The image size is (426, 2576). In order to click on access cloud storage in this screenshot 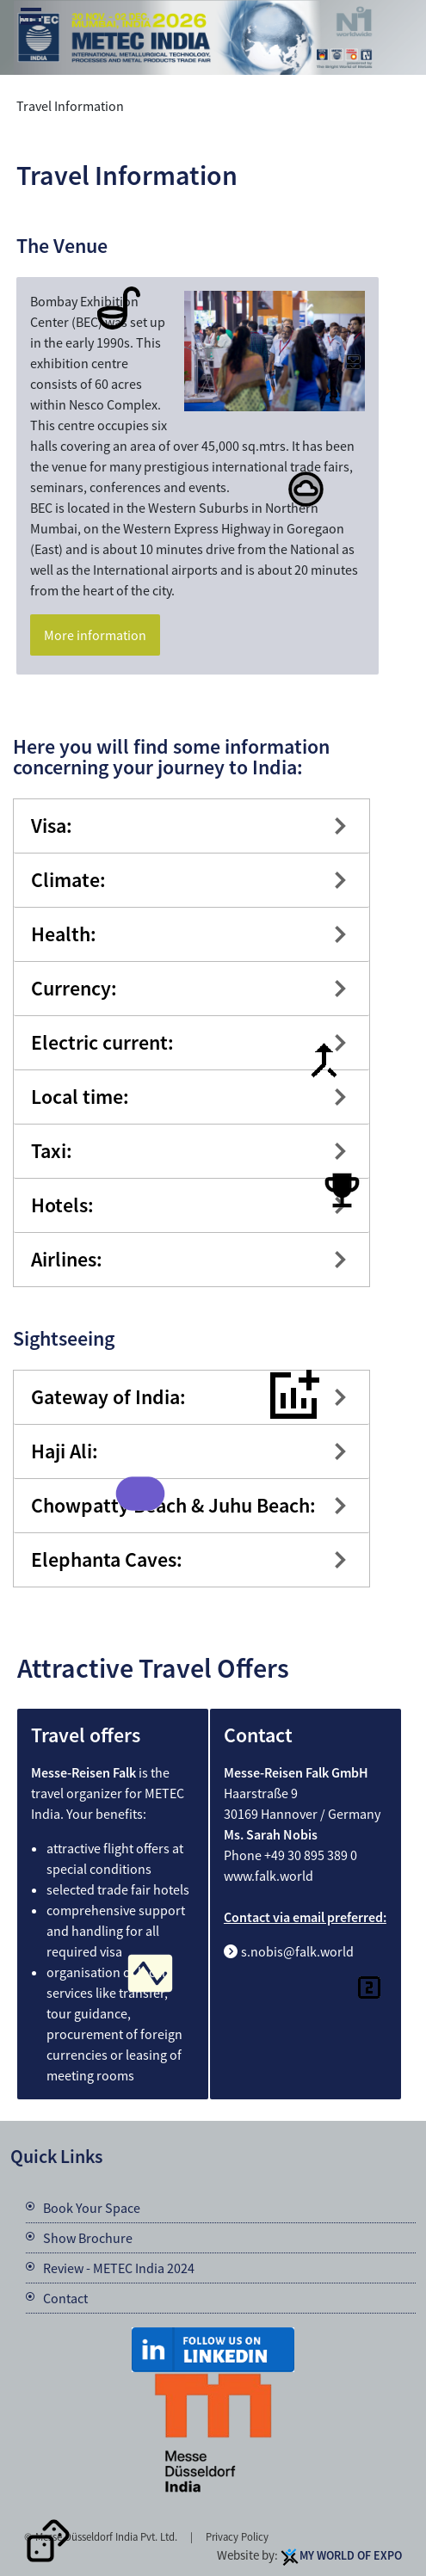, I will do `click(306, 489)`.